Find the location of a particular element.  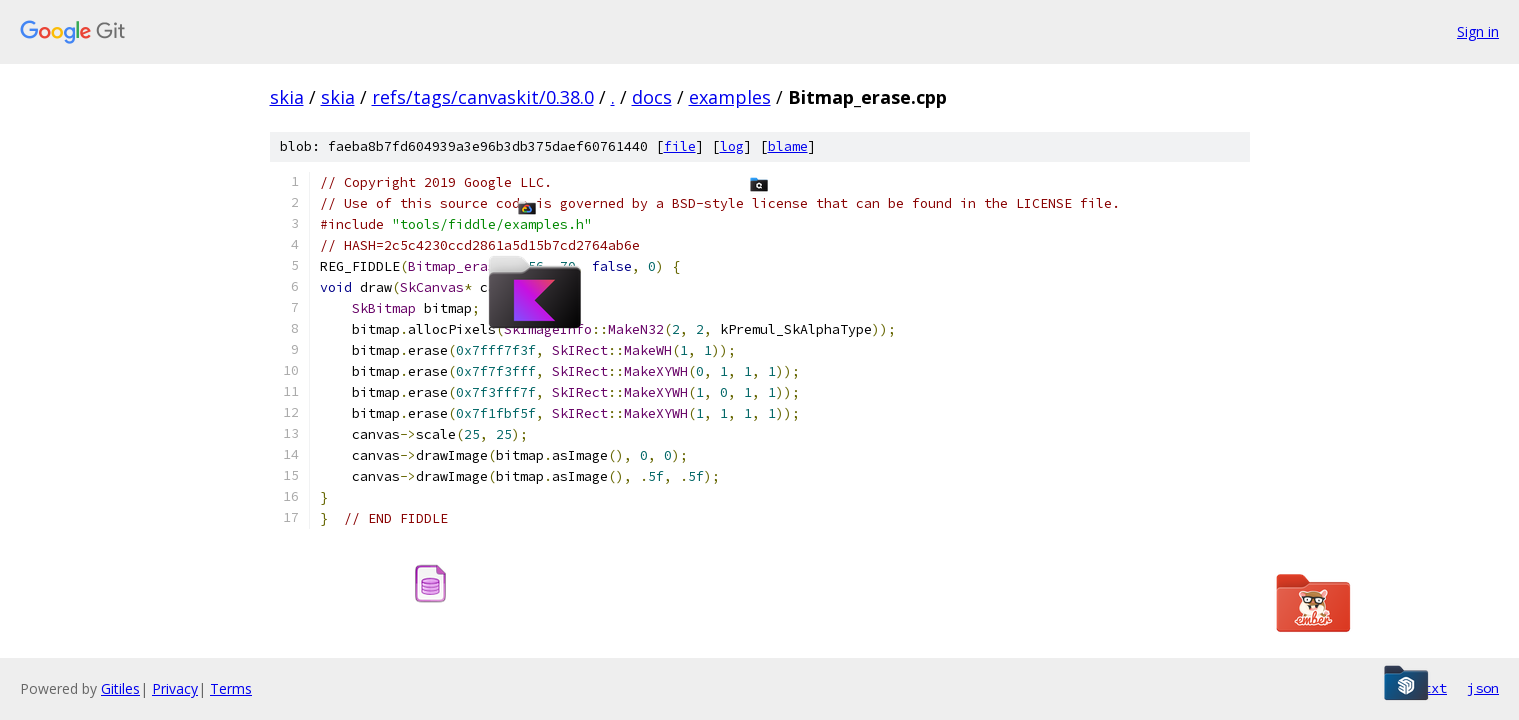

open kotlin project folder is located at coordinates (534, 294).